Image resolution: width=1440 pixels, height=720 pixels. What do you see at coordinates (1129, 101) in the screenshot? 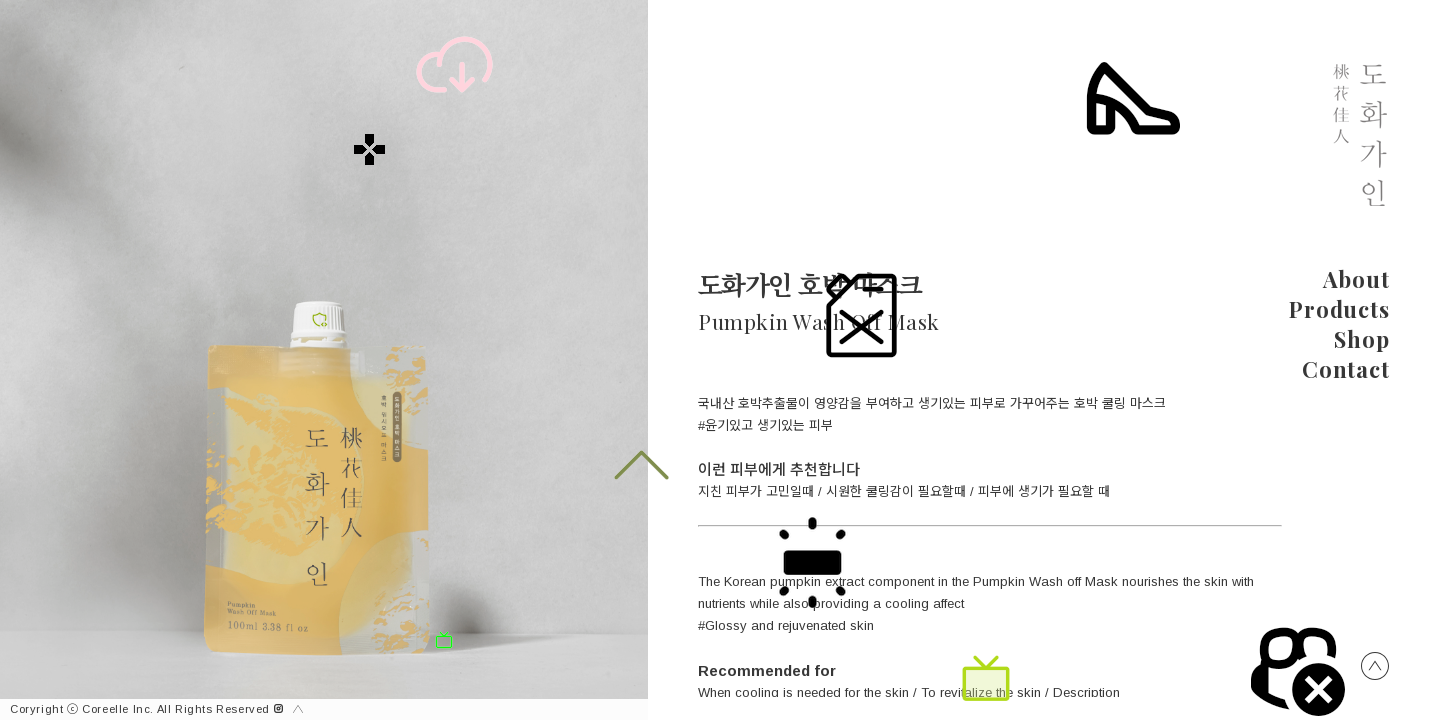
I see `browse women's shoes or footwear` at bounding box center [1129, 101].